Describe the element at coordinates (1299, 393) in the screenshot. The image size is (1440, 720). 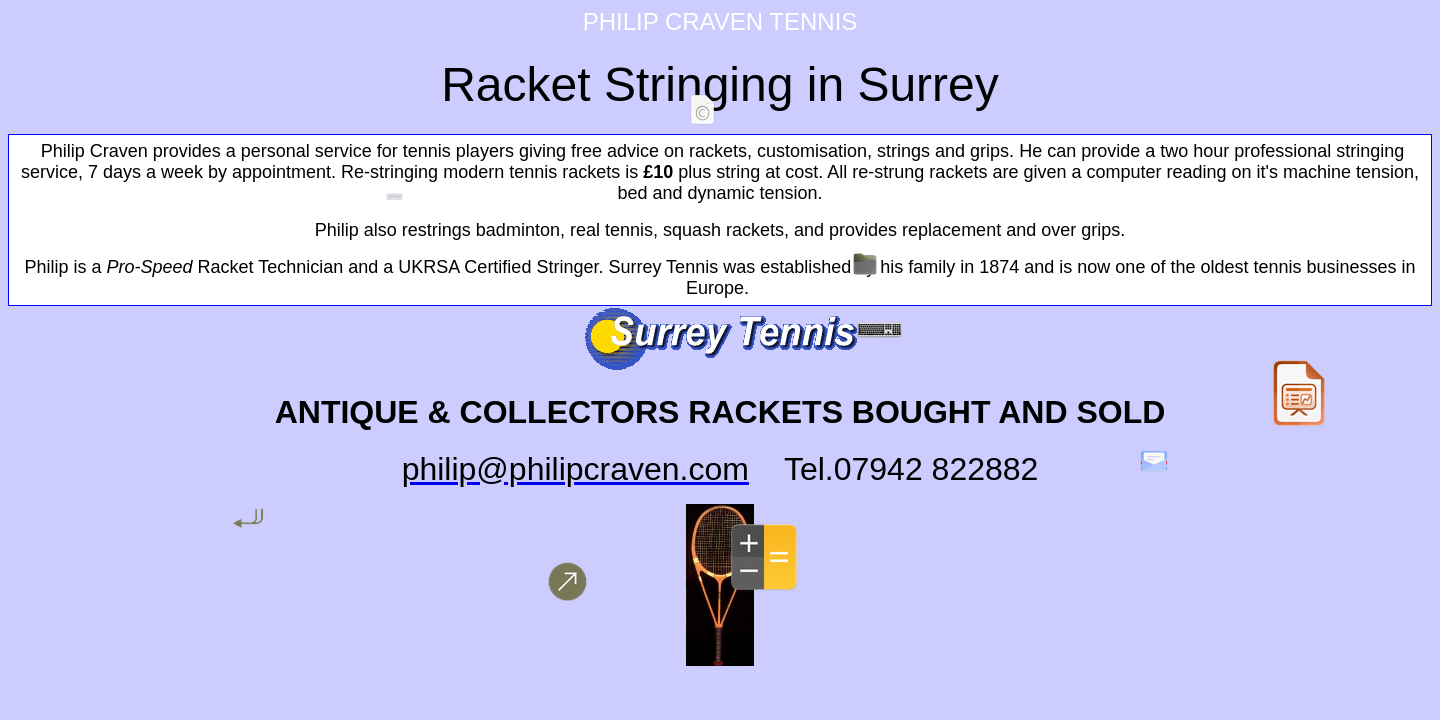
I see `open a presentation file` at that location.